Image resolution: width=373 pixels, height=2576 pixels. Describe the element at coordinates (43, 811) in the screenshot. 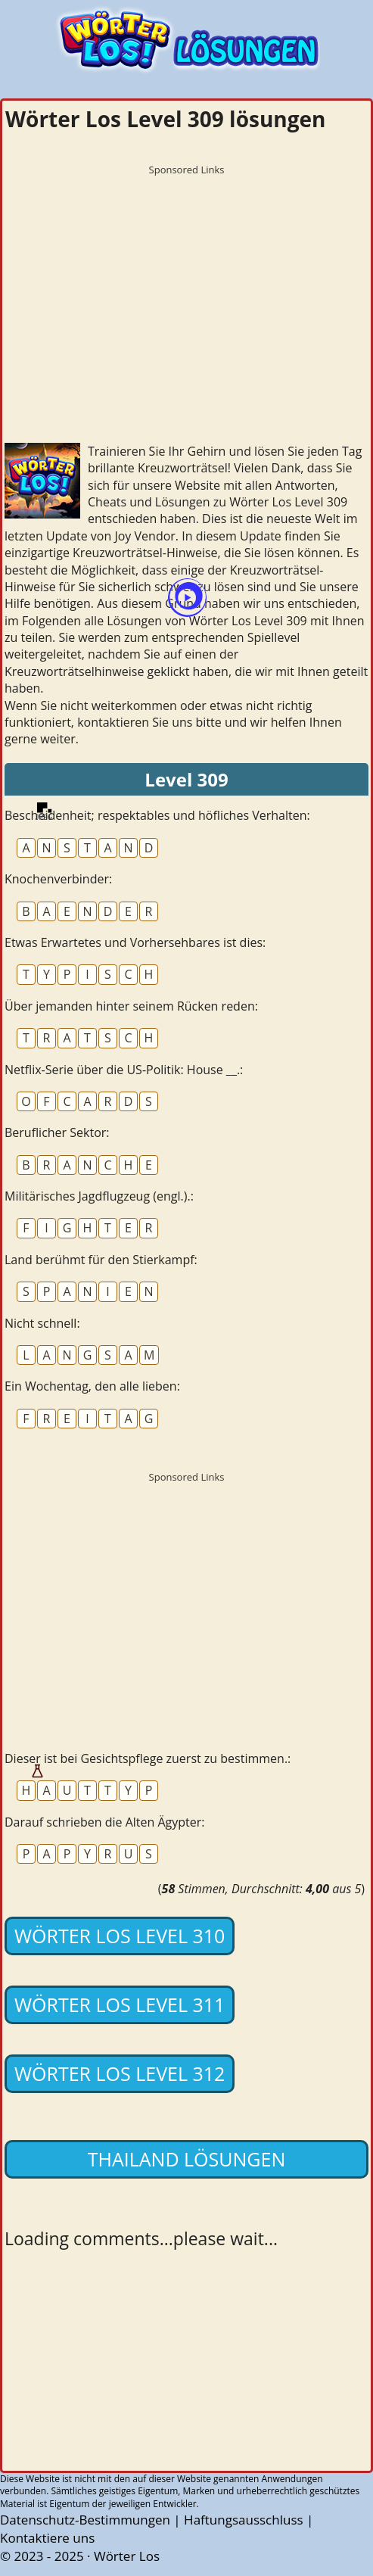

I see `jpeg file format indicator` at that location.